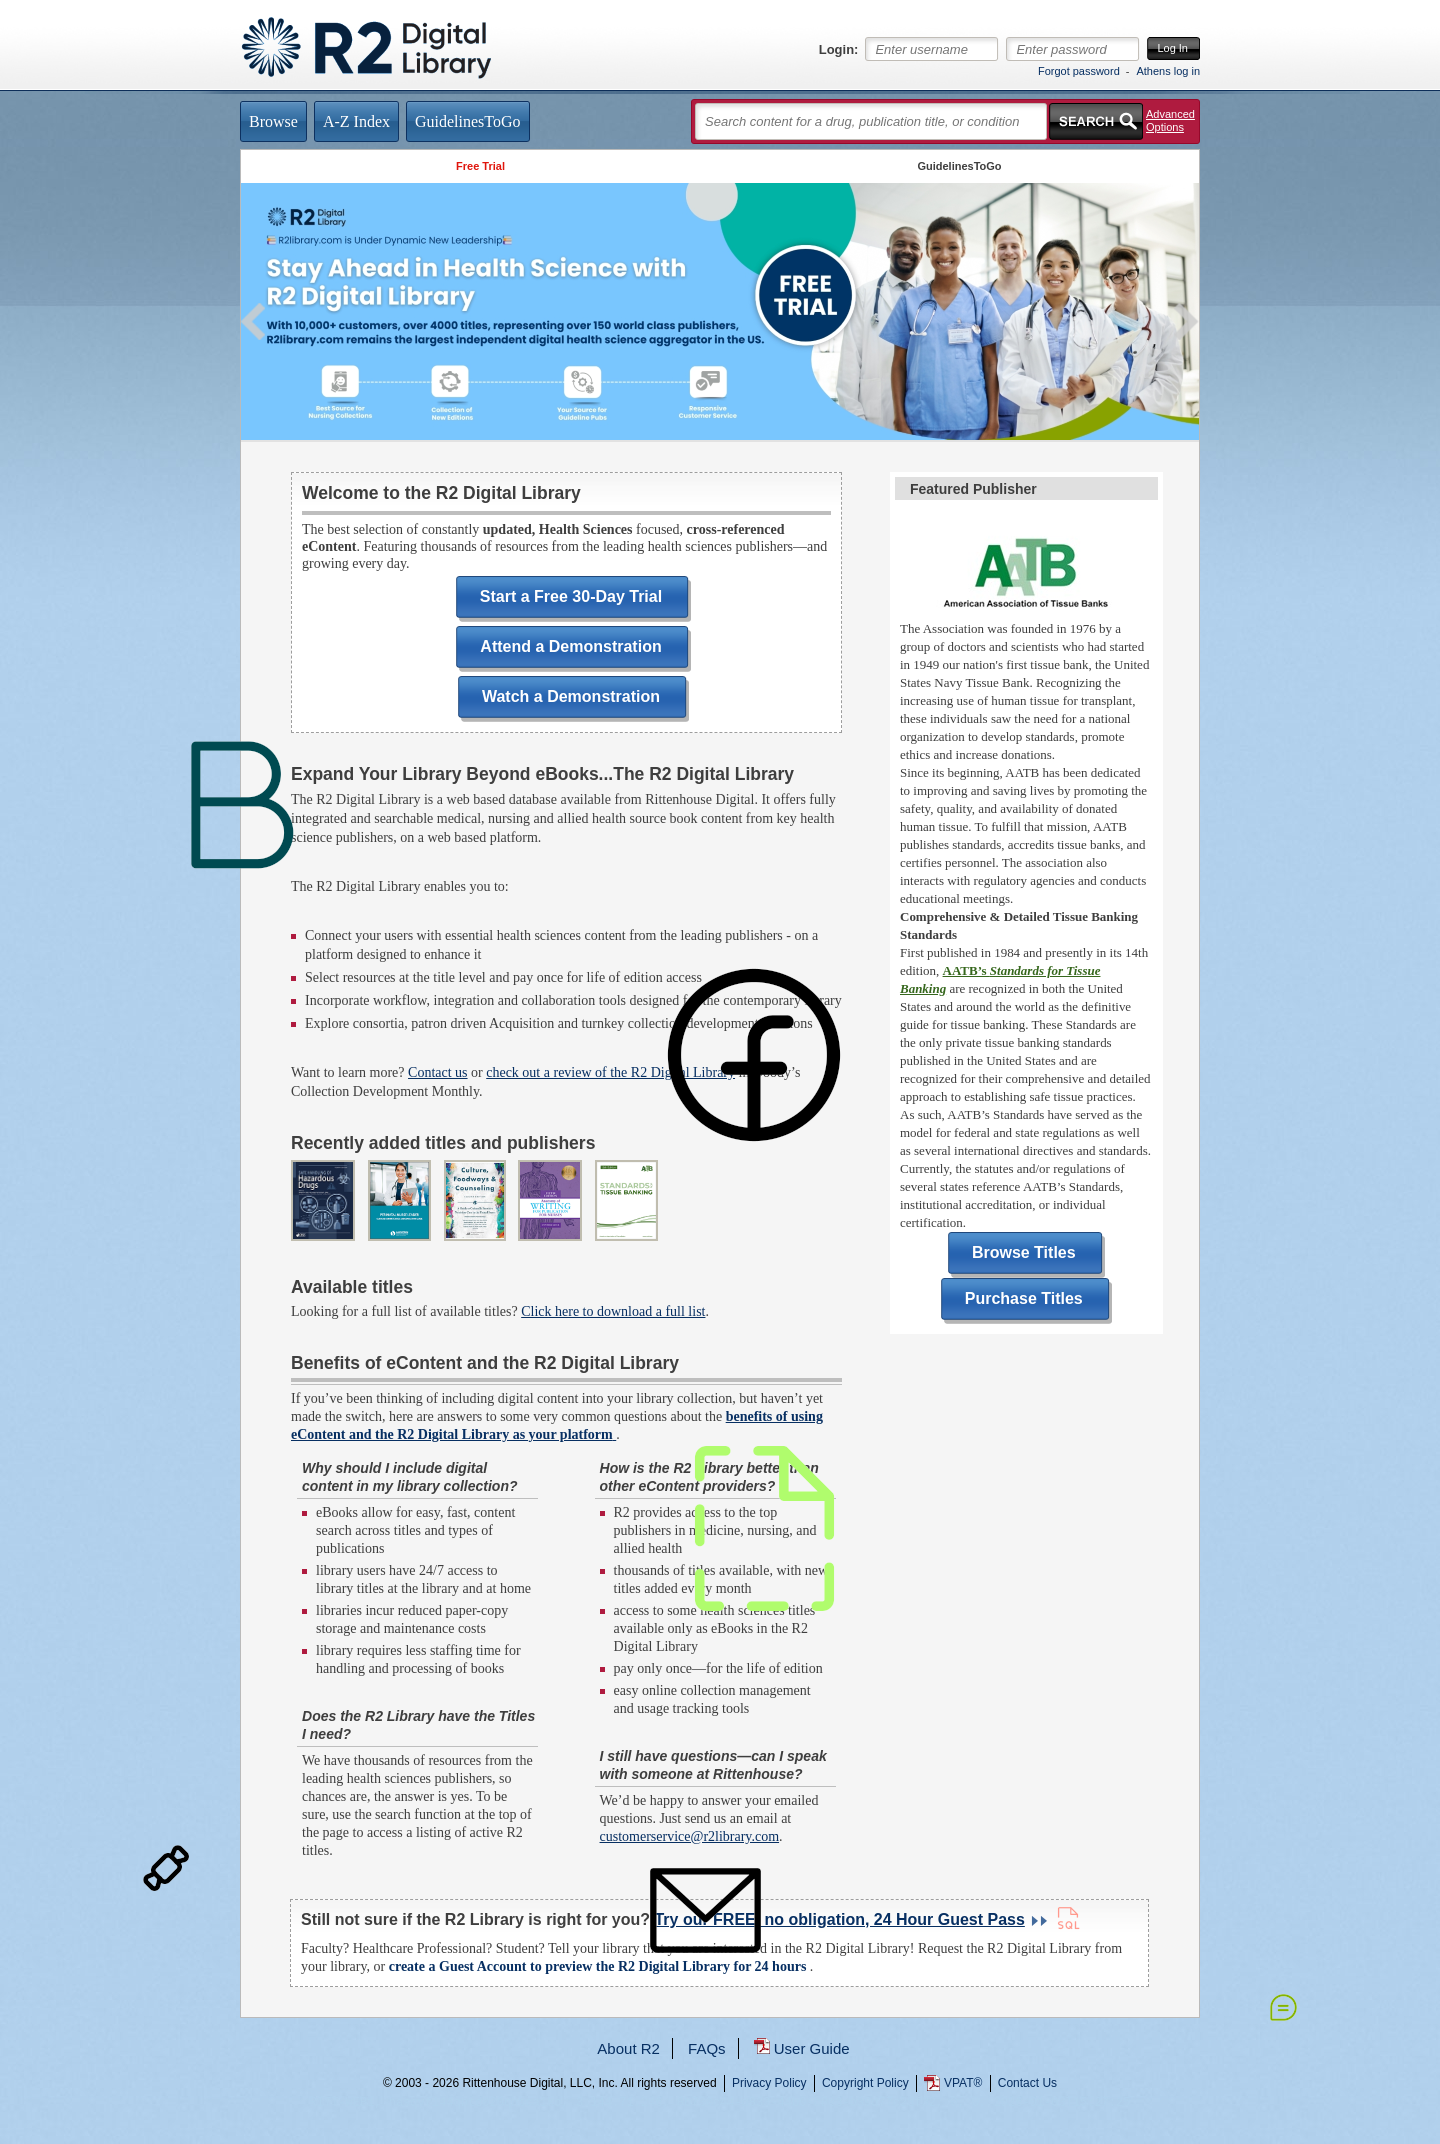 The width and height of the screenshot is (1440, 2144). I want to click on apply bold formatting to selected text, so click(233, 808).